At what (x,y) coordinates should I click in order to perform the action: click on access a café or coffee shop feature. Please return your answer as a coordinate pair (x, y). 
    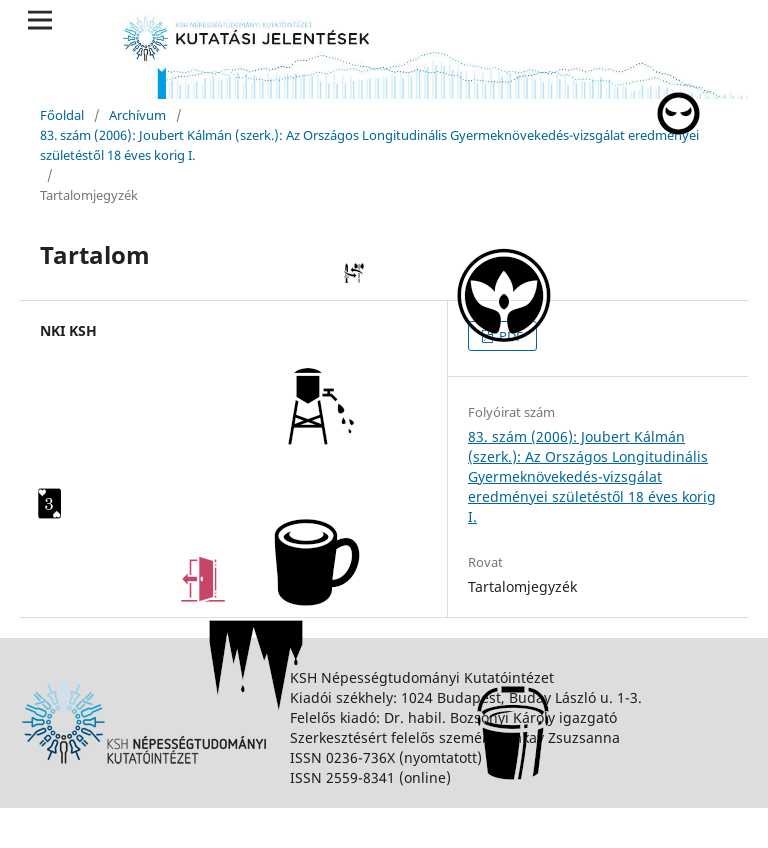
    Looking at the image, I should click on (313, 561).